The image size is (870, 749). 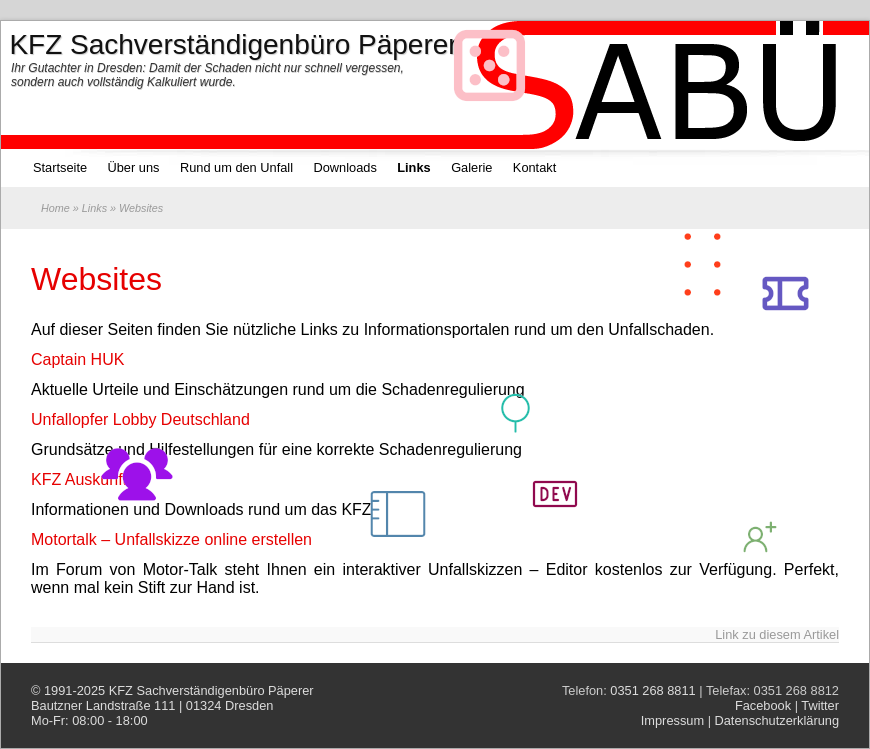 What do you see at coordinates (702, 264) in the screenshot?
I see `drag to reorder items in a list` at bounding box center [702, 264].